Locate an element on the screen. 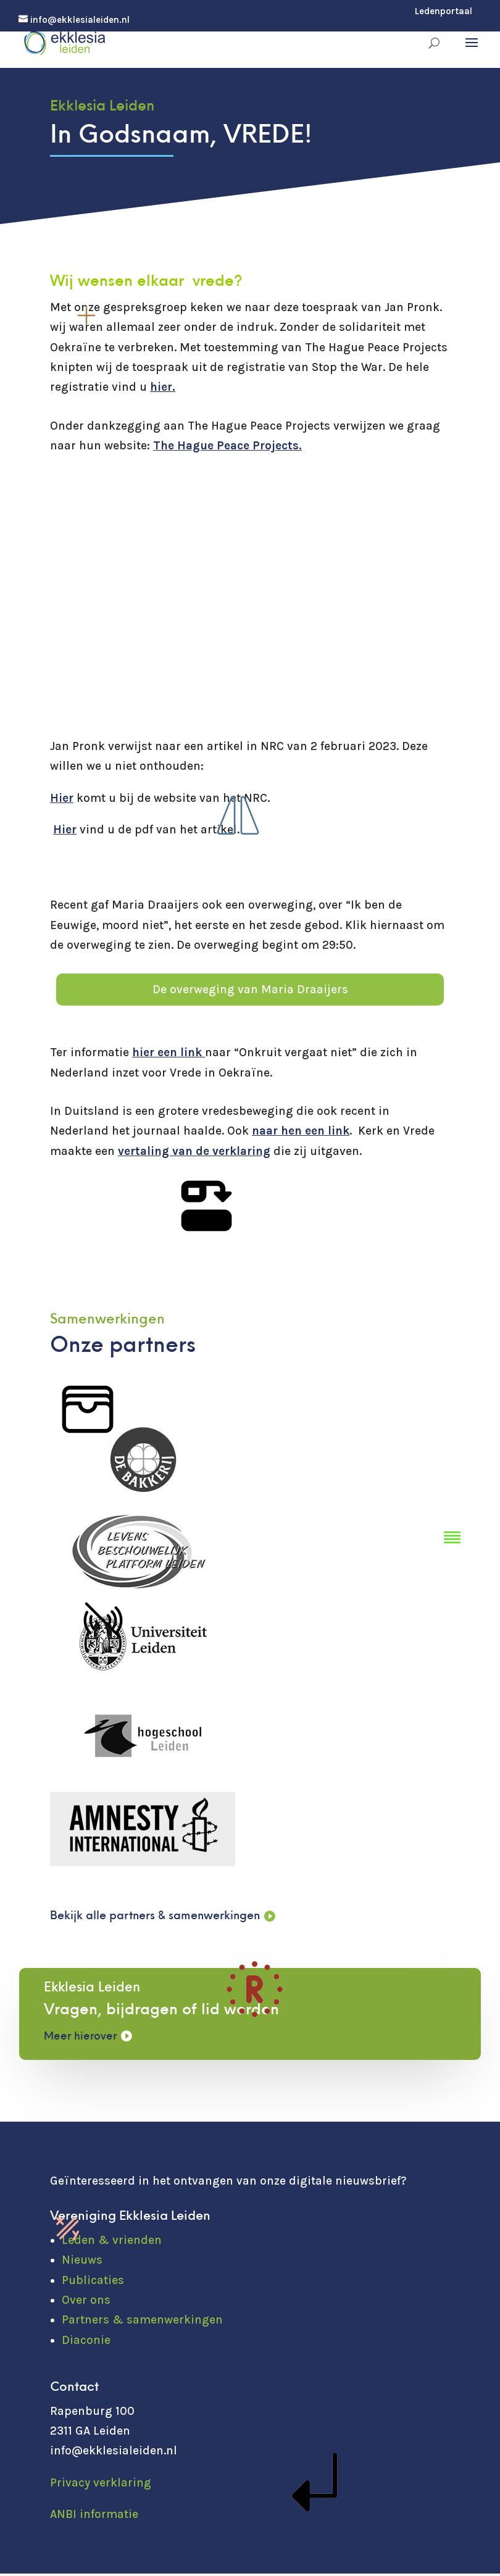  indicates registered trademark or rights reserved is located at coordinates (254, 1989).